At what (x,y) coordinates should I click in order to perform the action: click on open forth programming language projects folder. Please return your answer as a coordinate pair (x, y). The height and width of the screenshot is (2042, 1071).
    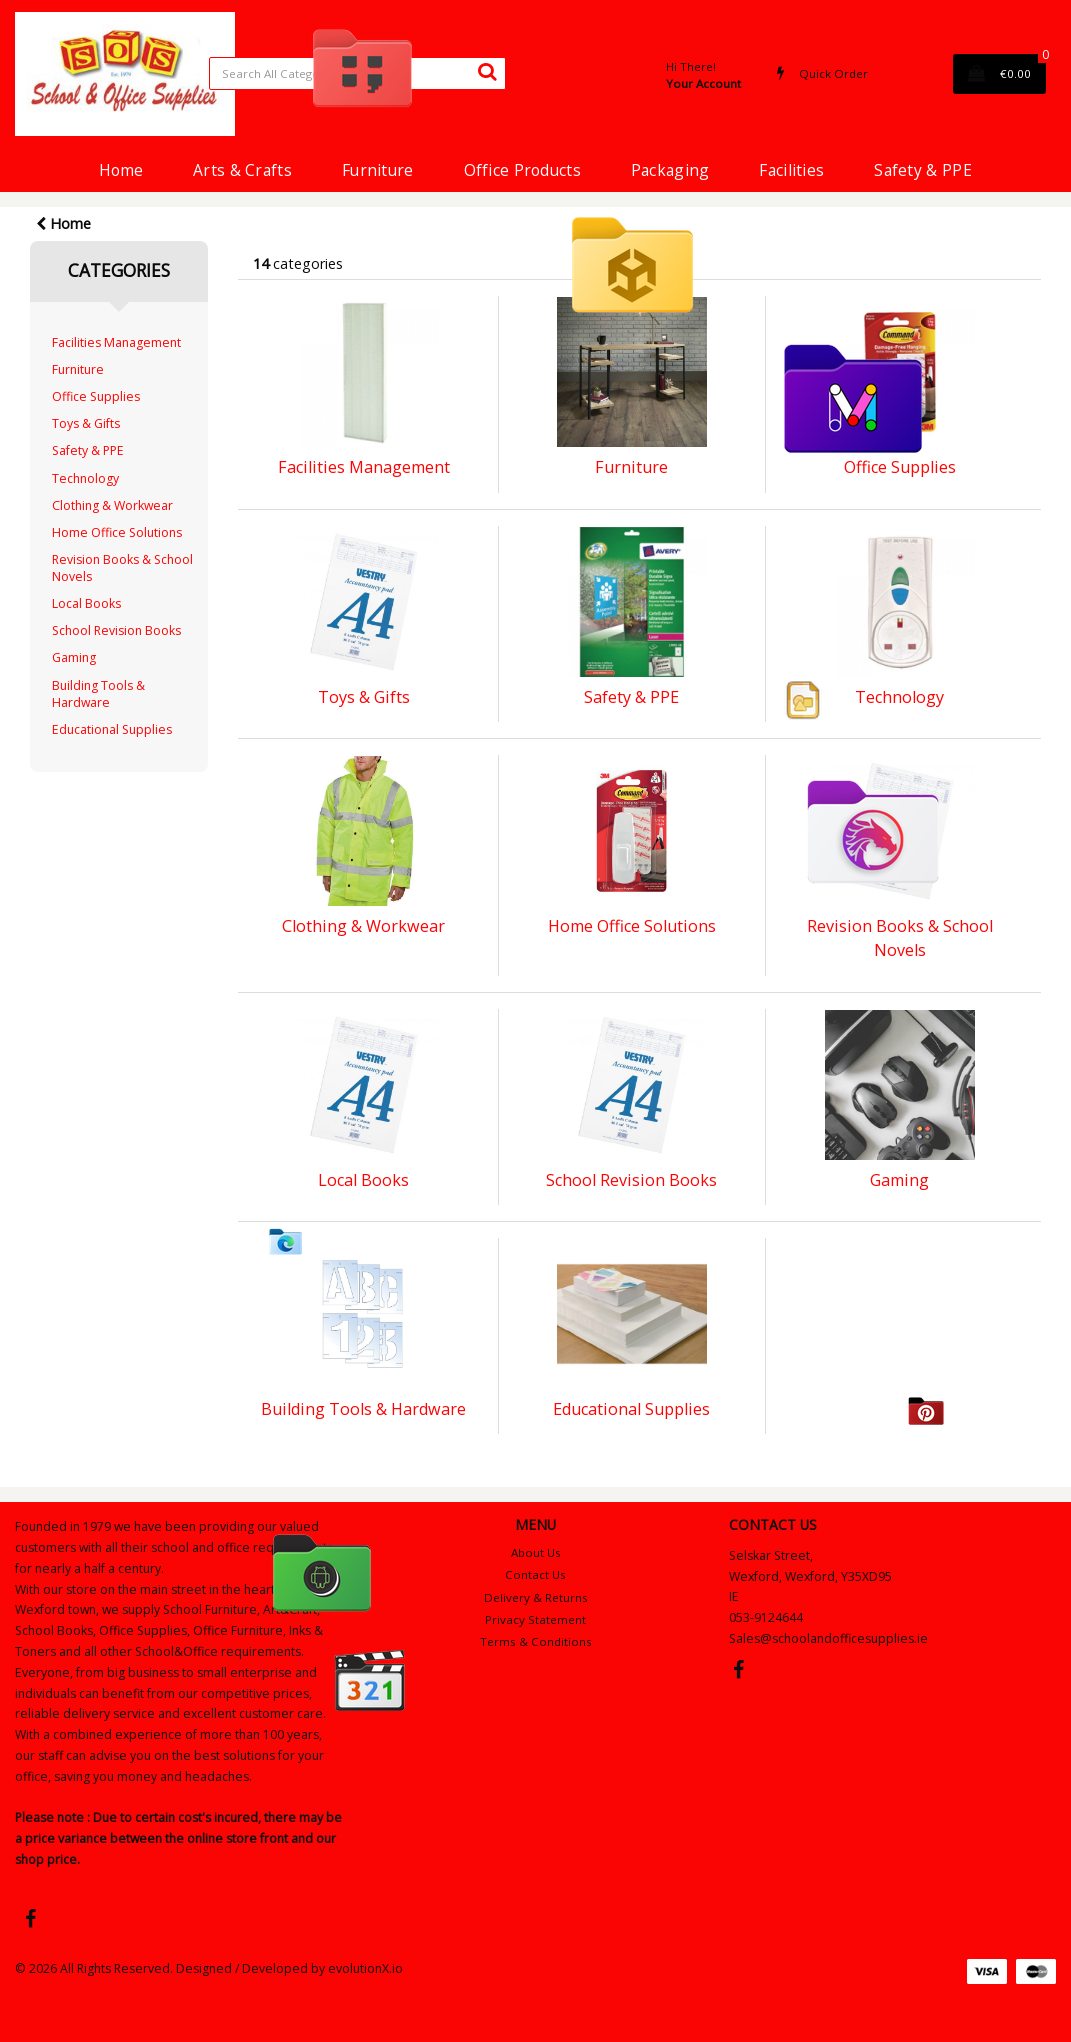
    Looking at the image, I should click on (362, 71).